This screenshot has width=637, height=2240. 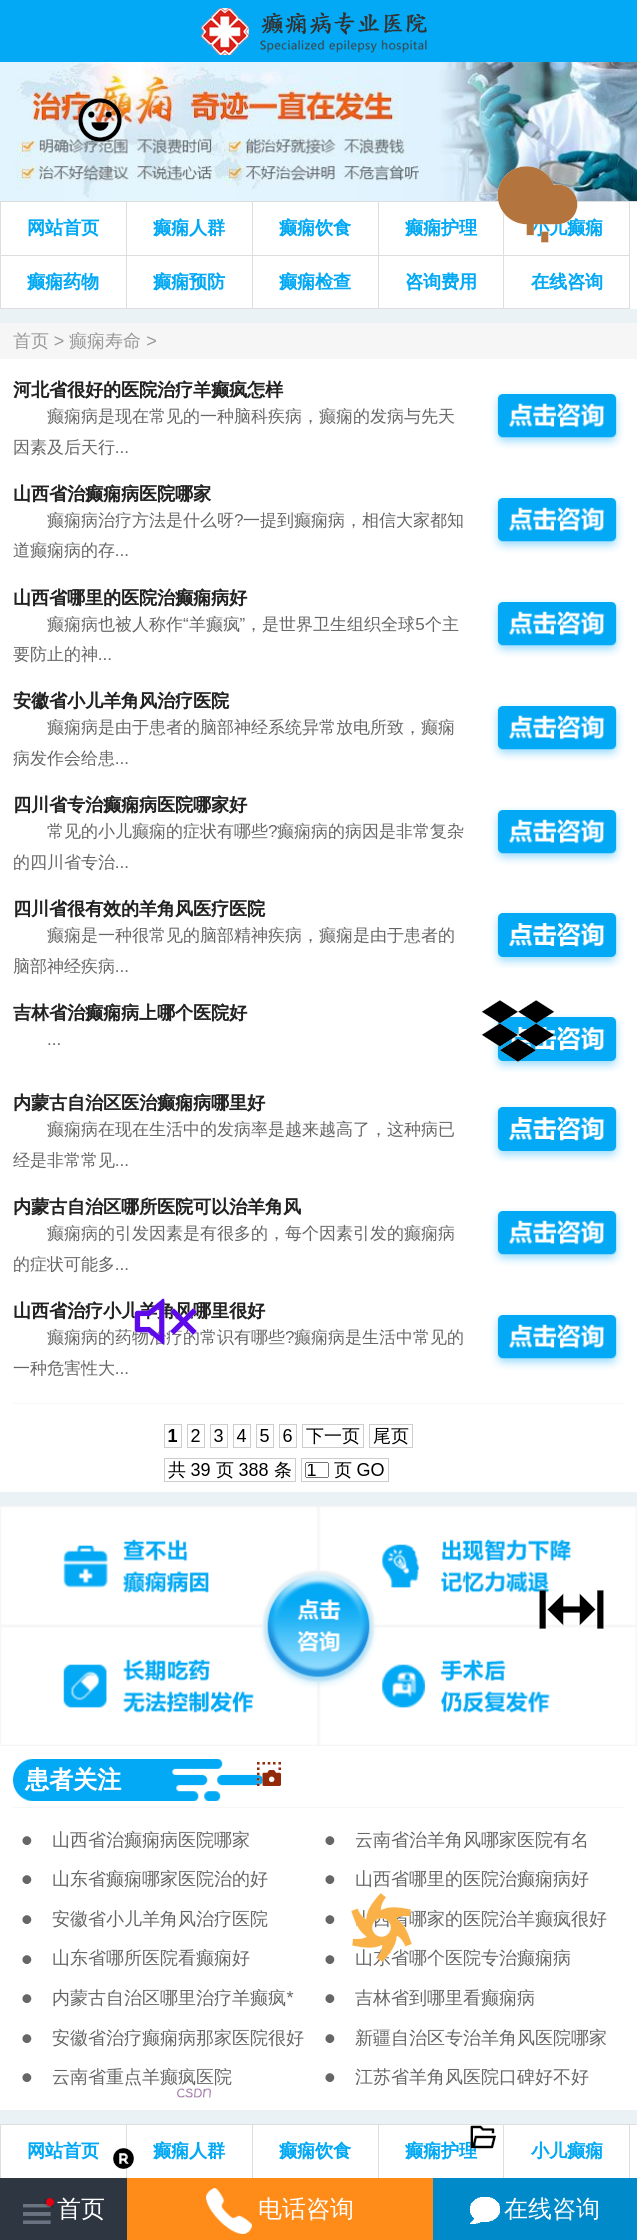 I want to click on visit CSDN developer community, so click(x=194, y=2093).